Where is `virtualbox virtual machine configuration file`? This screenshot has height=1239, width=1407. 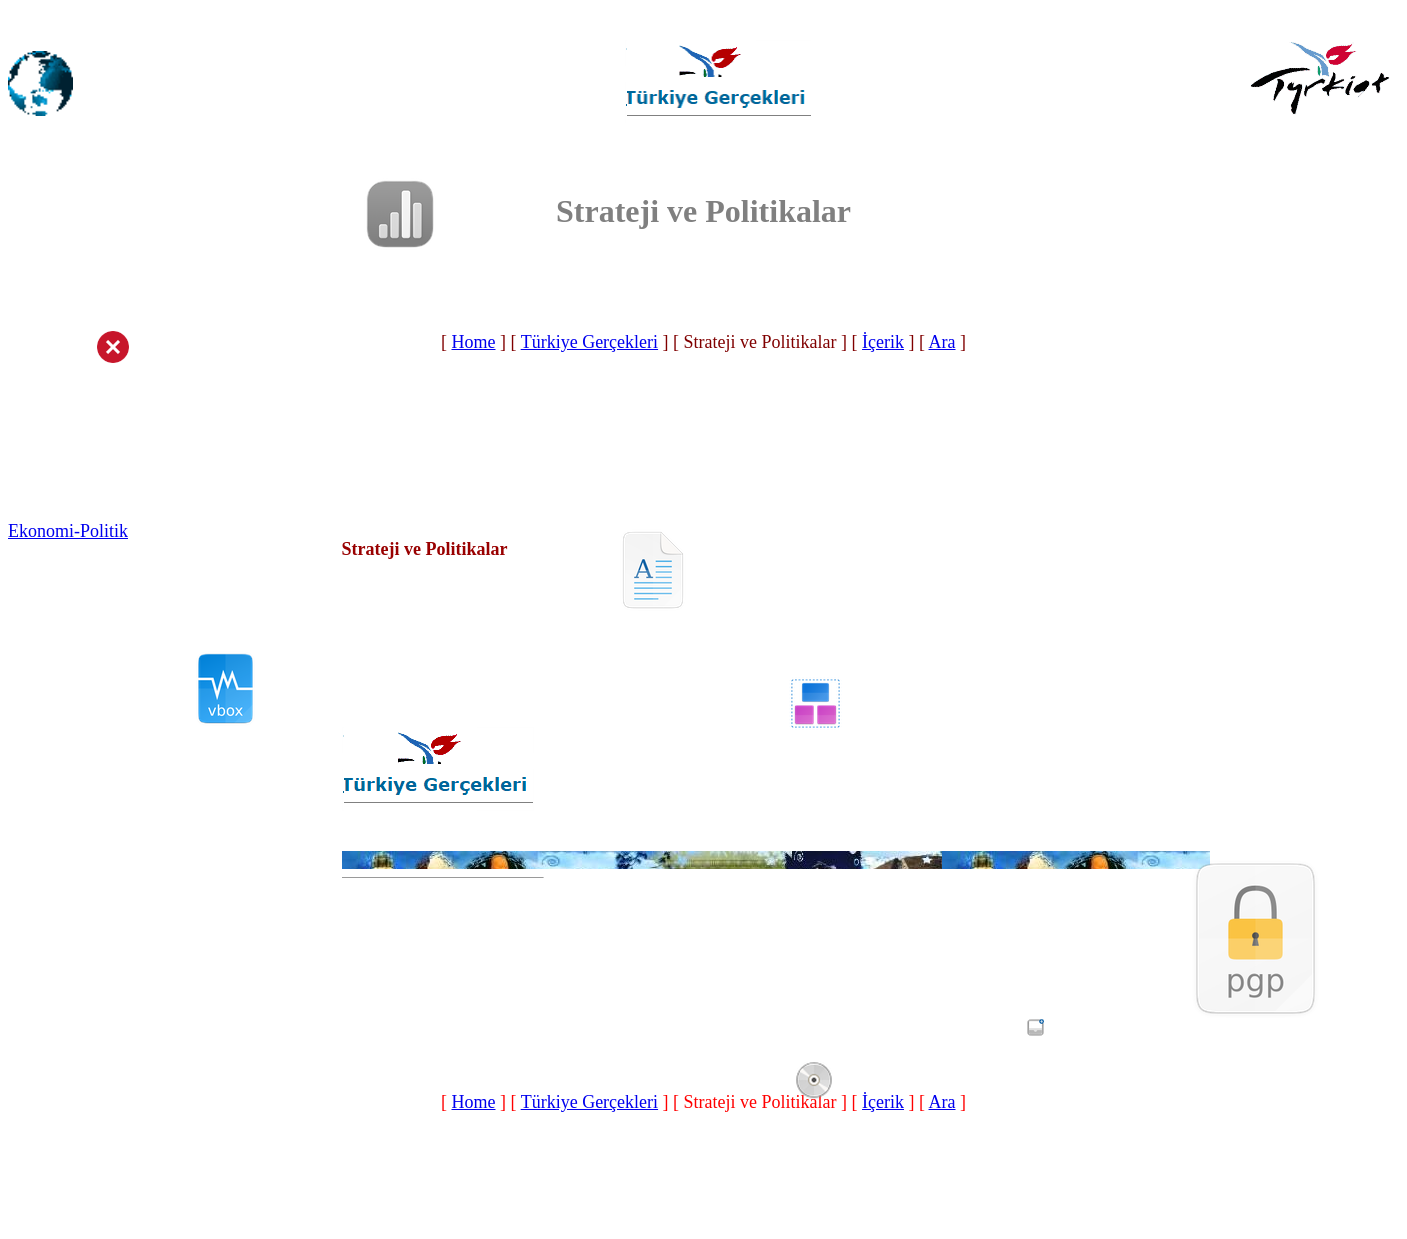
virtualbox virtual machine configuration file is located at coordinates (225, 688).